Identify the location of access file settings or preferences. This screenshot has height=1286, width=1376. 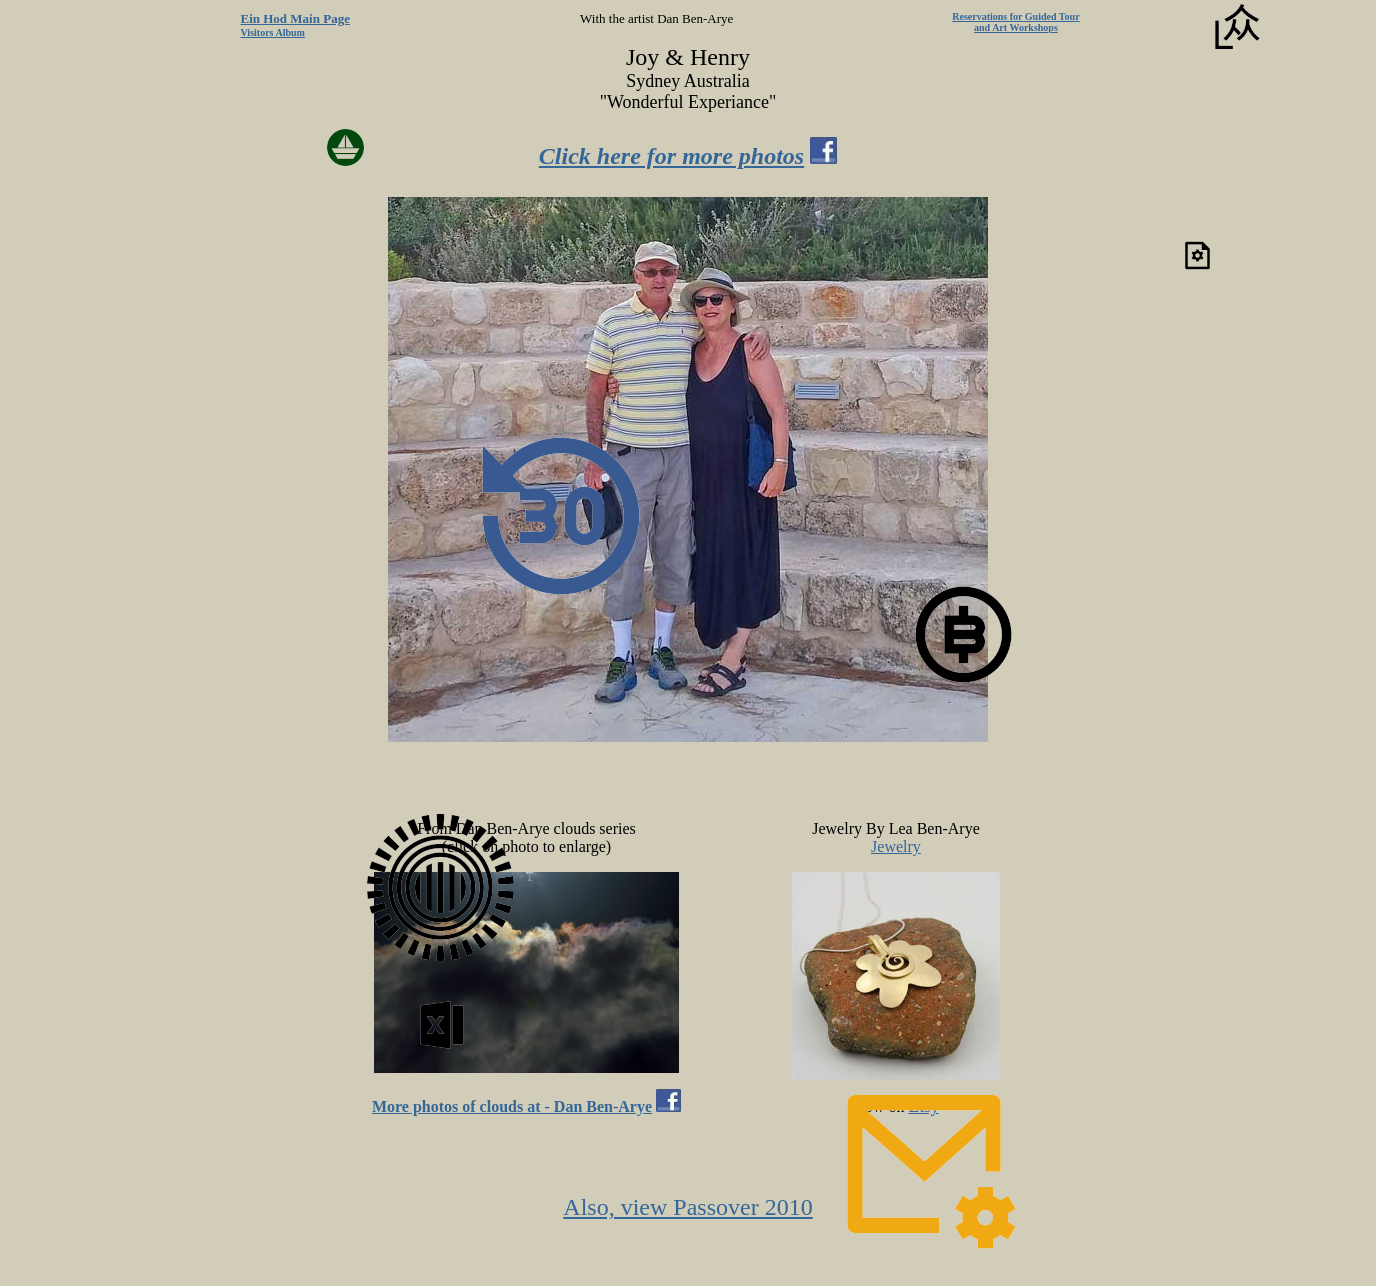
(1197, 255).